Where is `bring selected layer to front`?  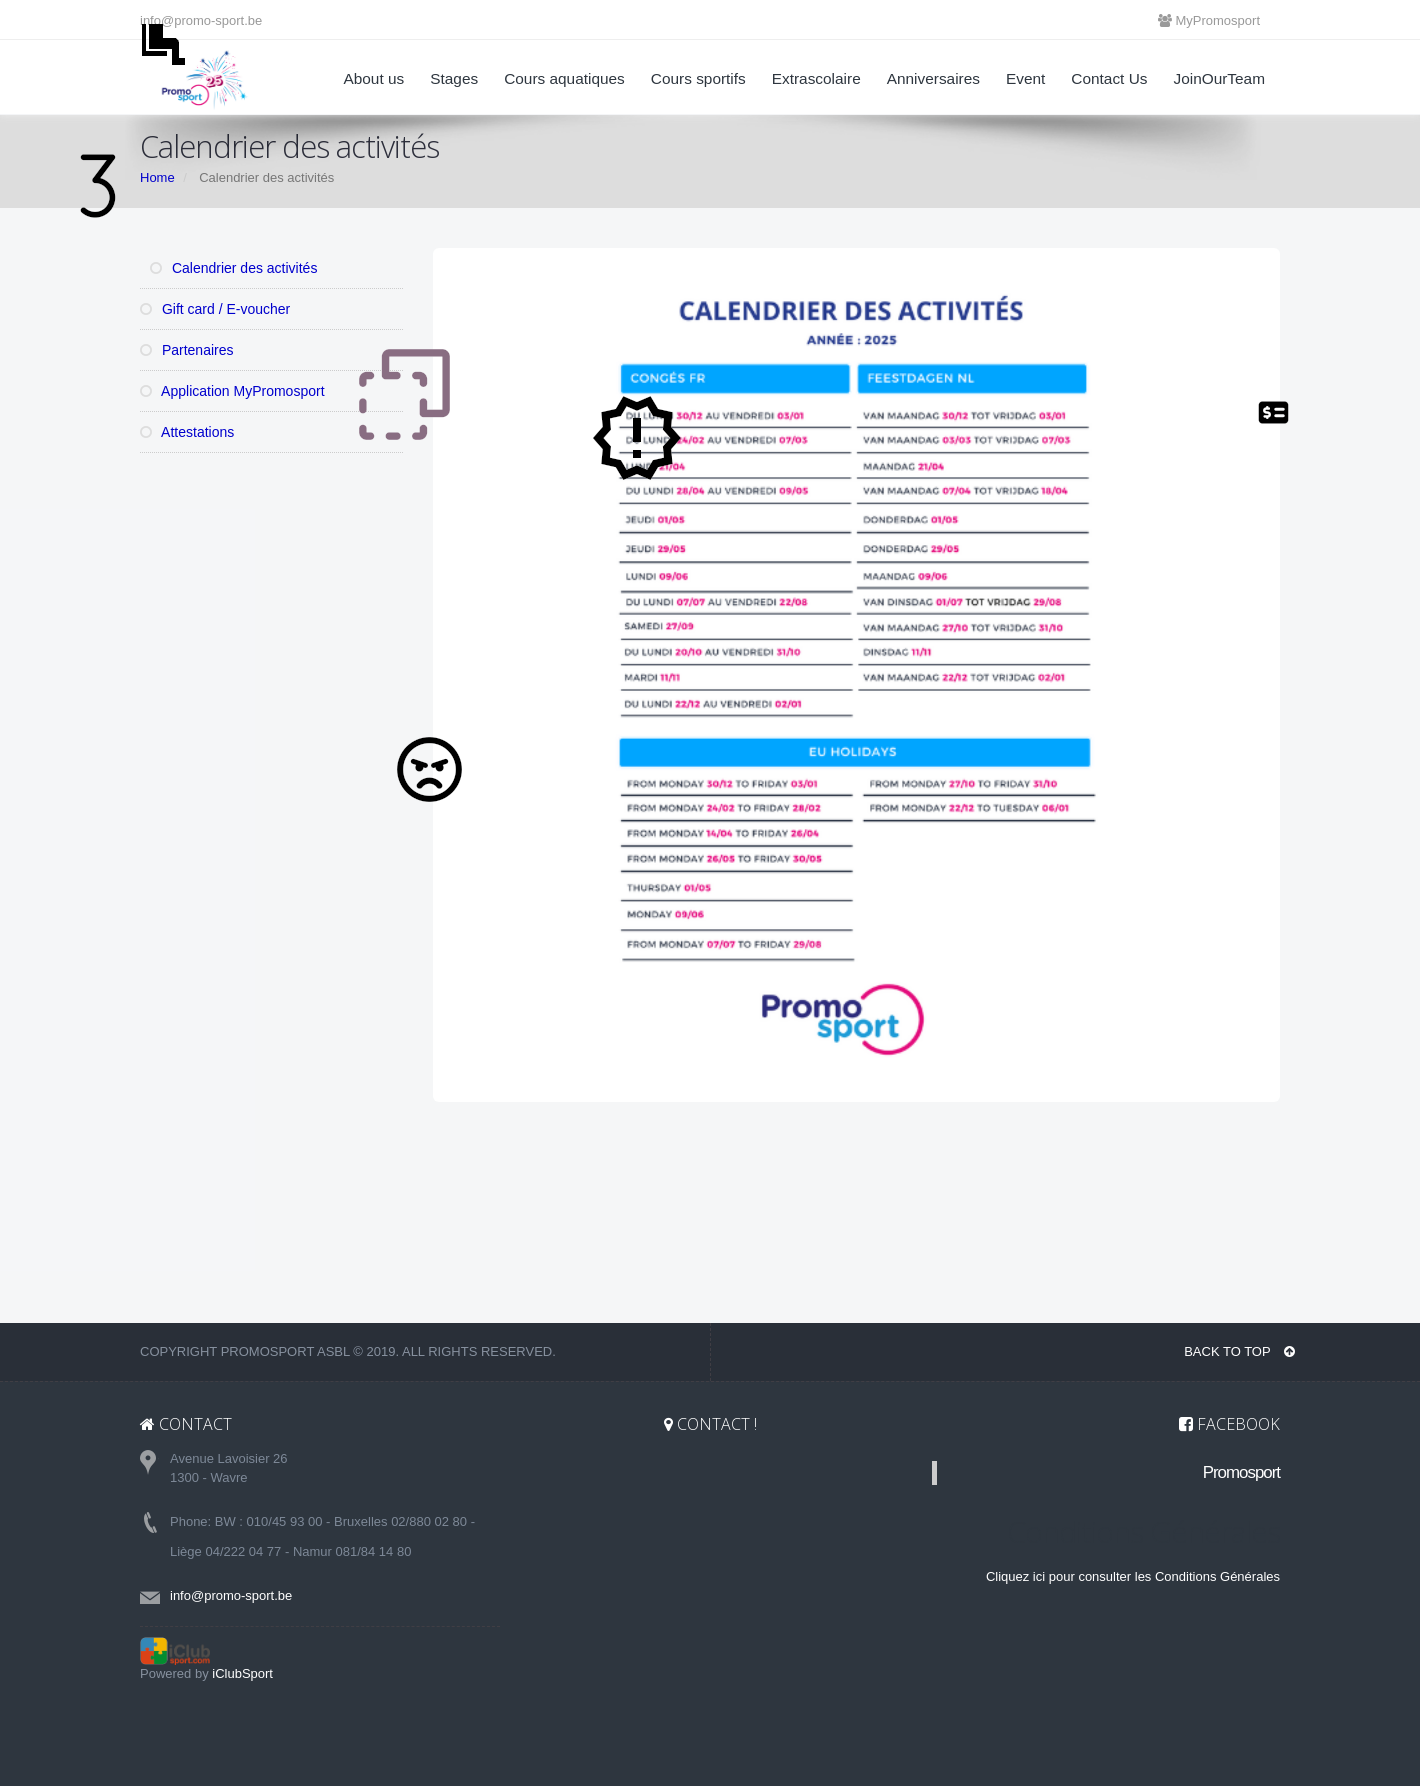 bring selected layer to front is located at coordinates (404, 394).